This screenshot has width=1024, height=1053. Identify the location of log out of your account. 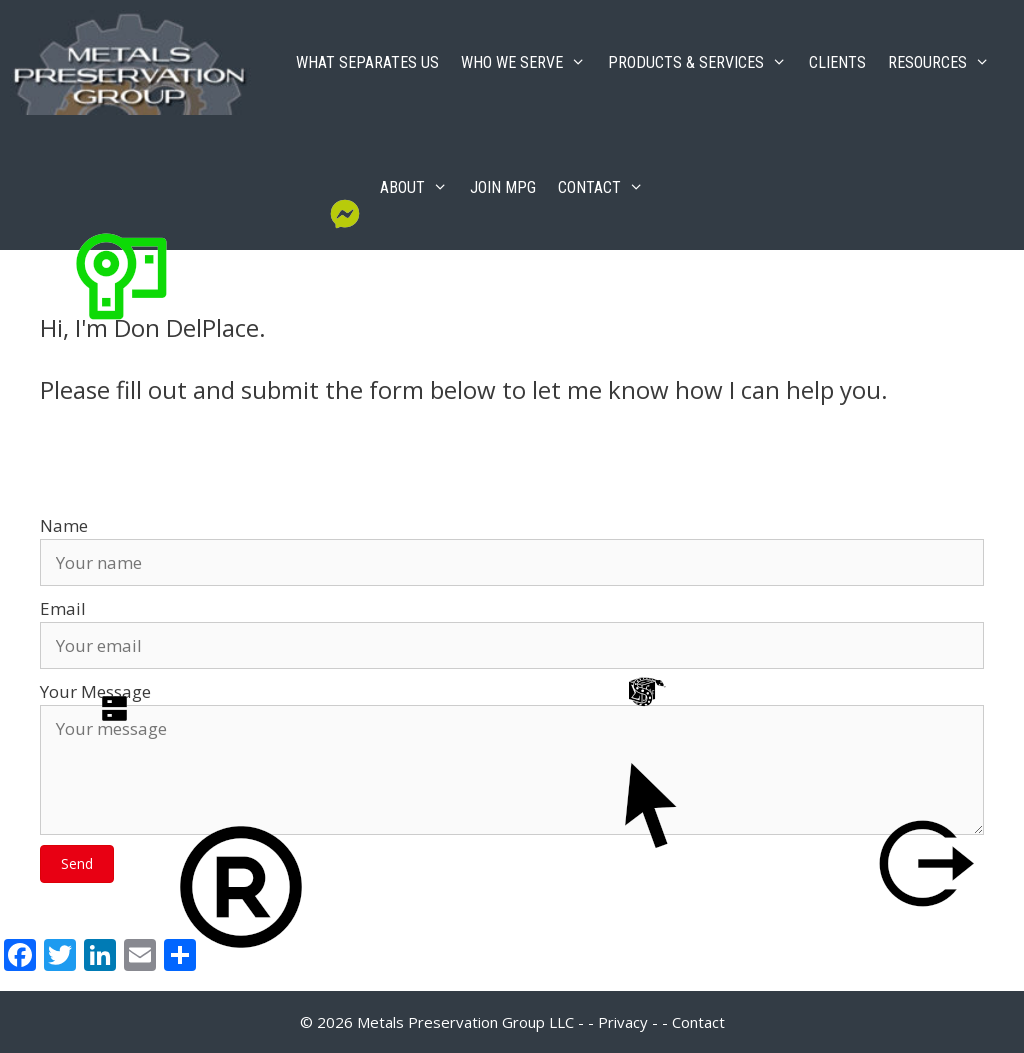
(922, 863).